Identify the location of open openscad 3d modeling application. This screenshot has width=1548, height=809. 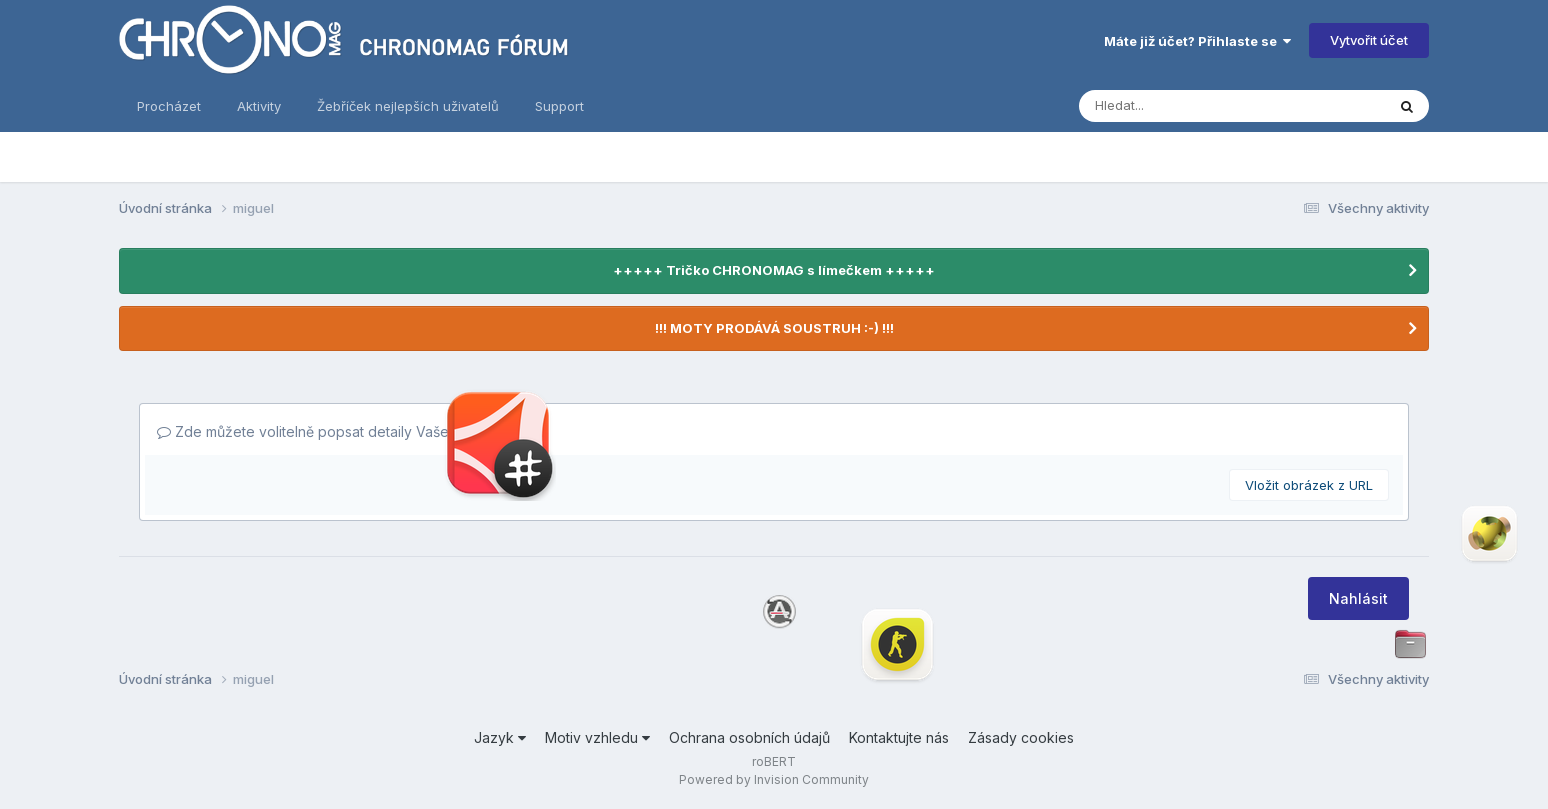
(1489, 533).